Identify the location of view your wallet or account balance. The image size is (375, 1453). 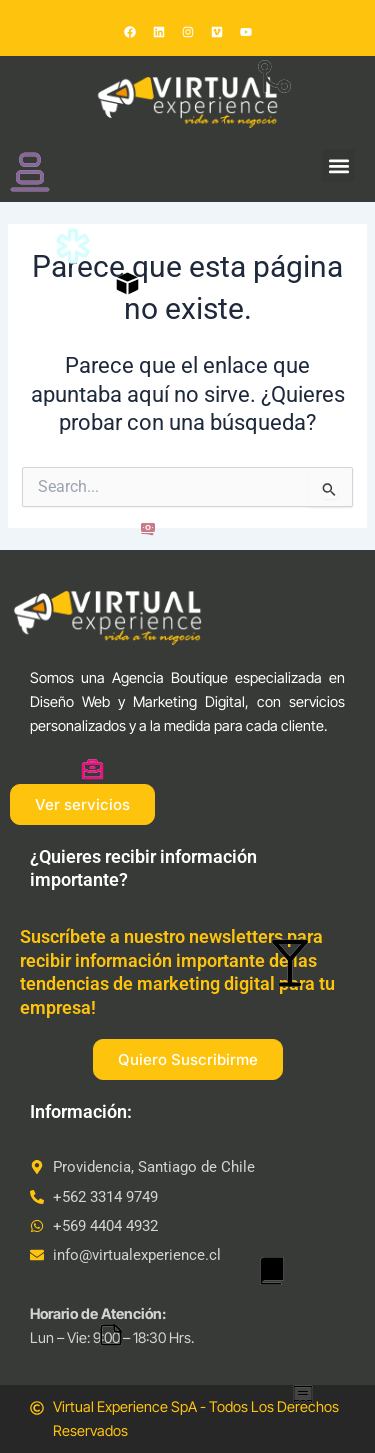
(148, 529).